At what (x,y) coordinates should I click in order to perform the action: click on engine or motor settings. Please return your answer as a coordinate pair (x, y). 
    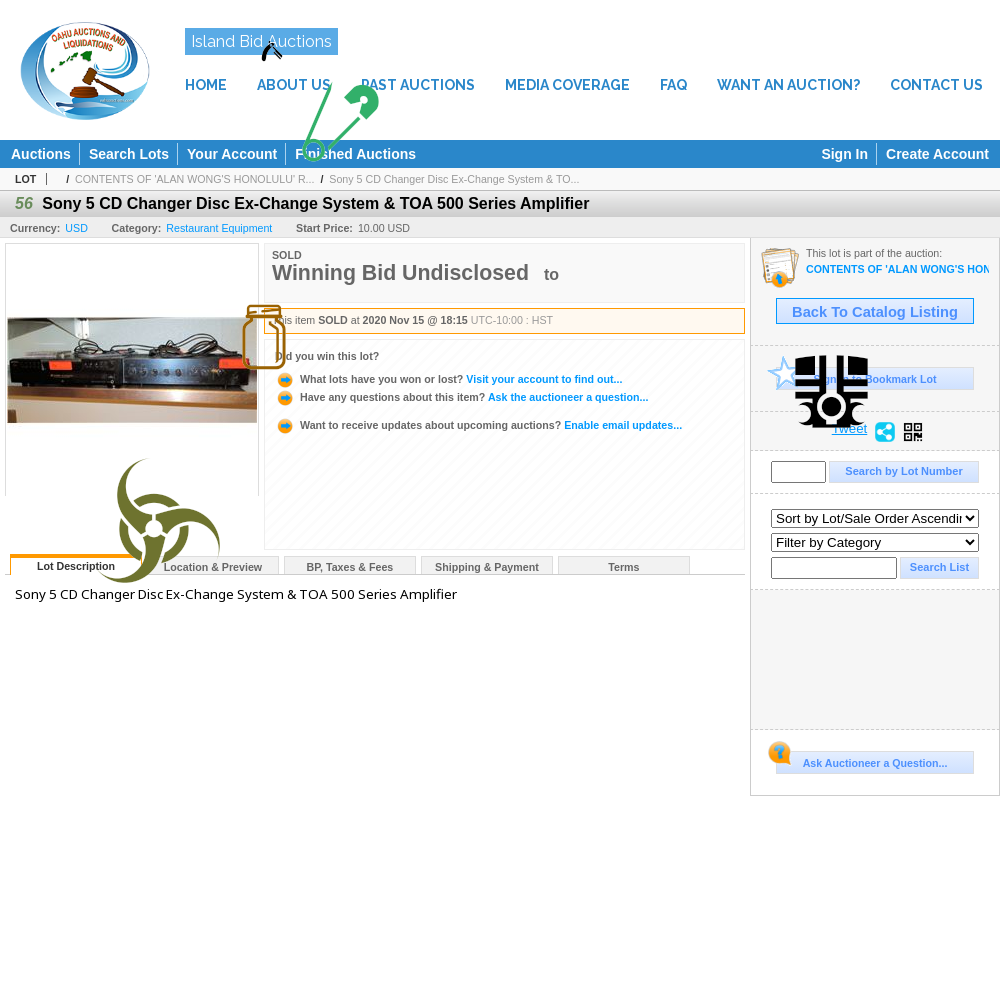
    Looking at the image, I should click on (831, 391).